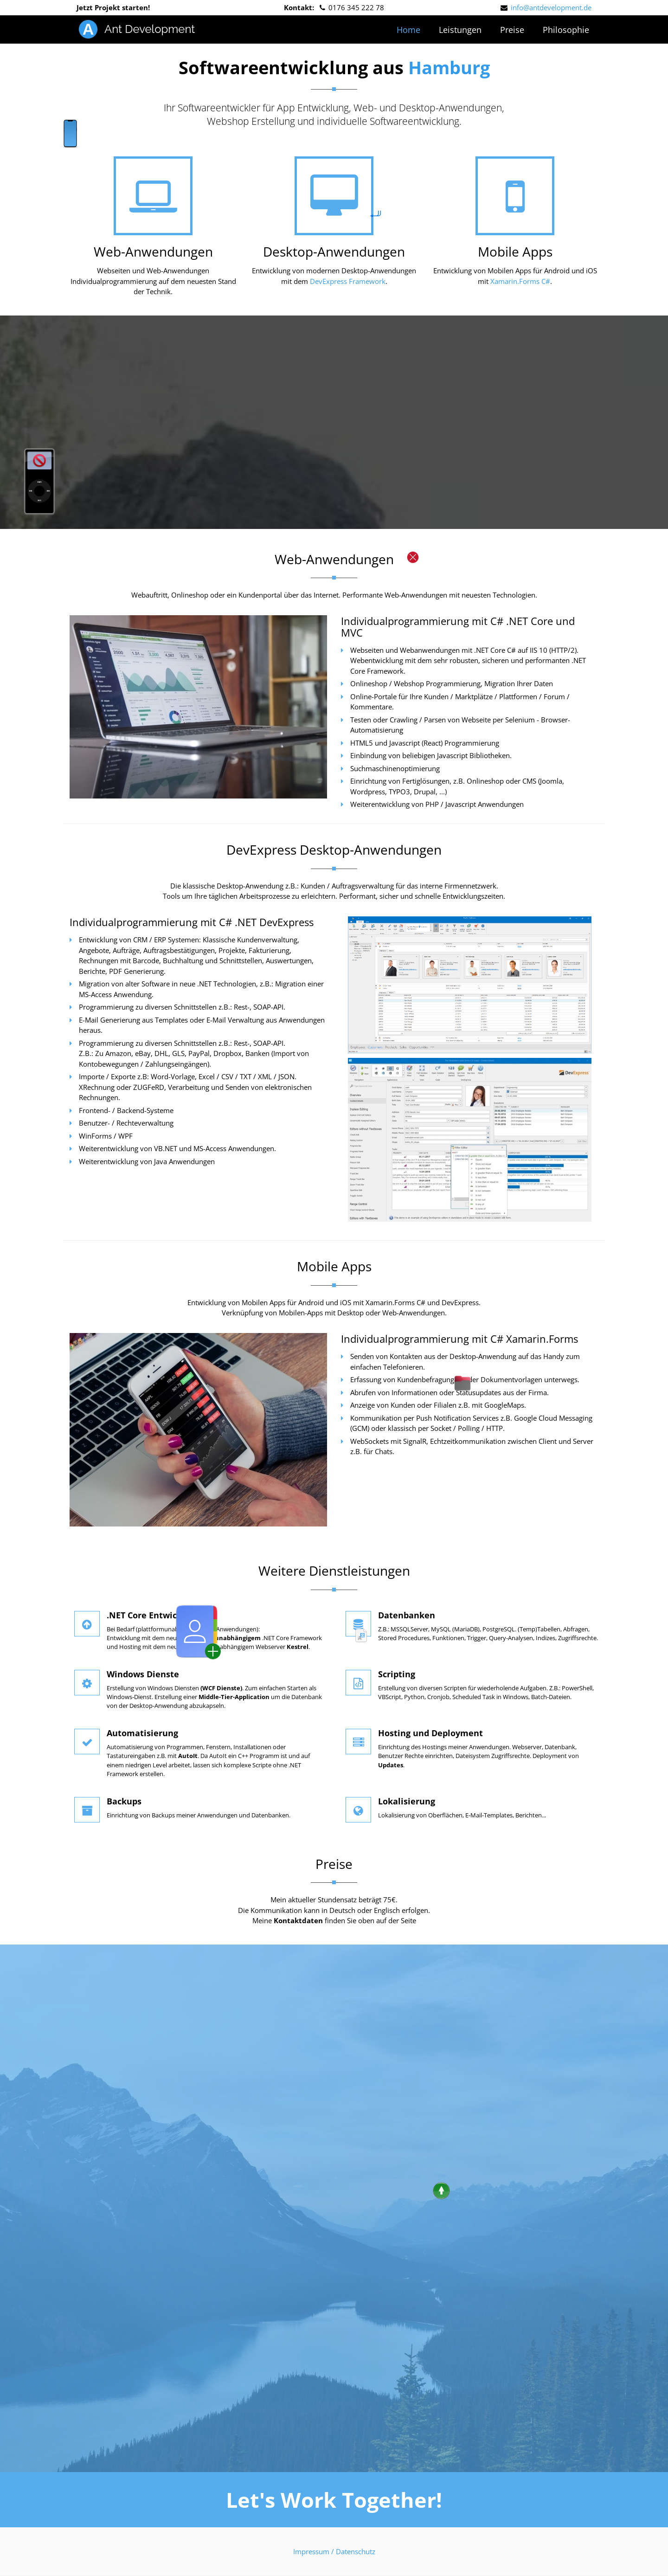 This screenshot has height=2576, width=668. Describe the element at coordinates (375, 213) in the screenshot. I see `reply to all recipients of an email` at that location.